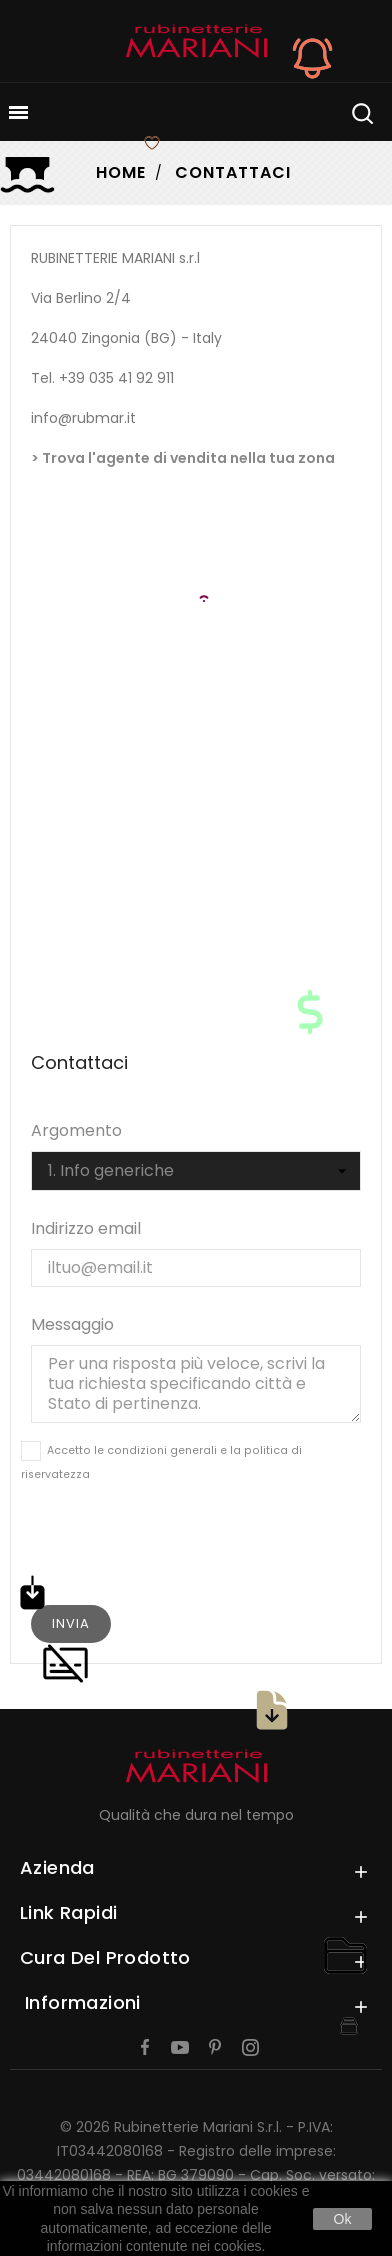 The width and height of the screenshot is (392, 2256). I want to click on indicates weak or limited wifi signal strength, so click(204, 594).